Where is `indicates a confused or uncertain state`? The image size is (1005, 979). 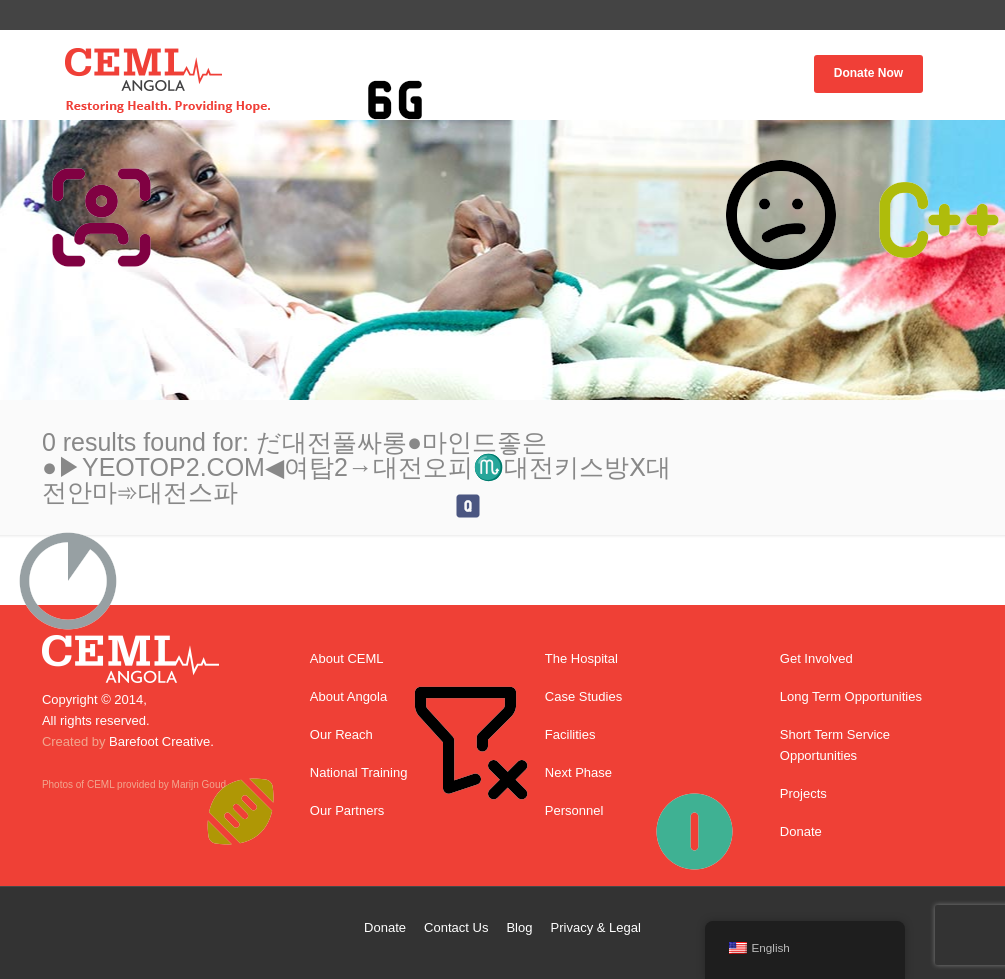
indicates a confused or uncertain state is located at coordinates (781, 215).